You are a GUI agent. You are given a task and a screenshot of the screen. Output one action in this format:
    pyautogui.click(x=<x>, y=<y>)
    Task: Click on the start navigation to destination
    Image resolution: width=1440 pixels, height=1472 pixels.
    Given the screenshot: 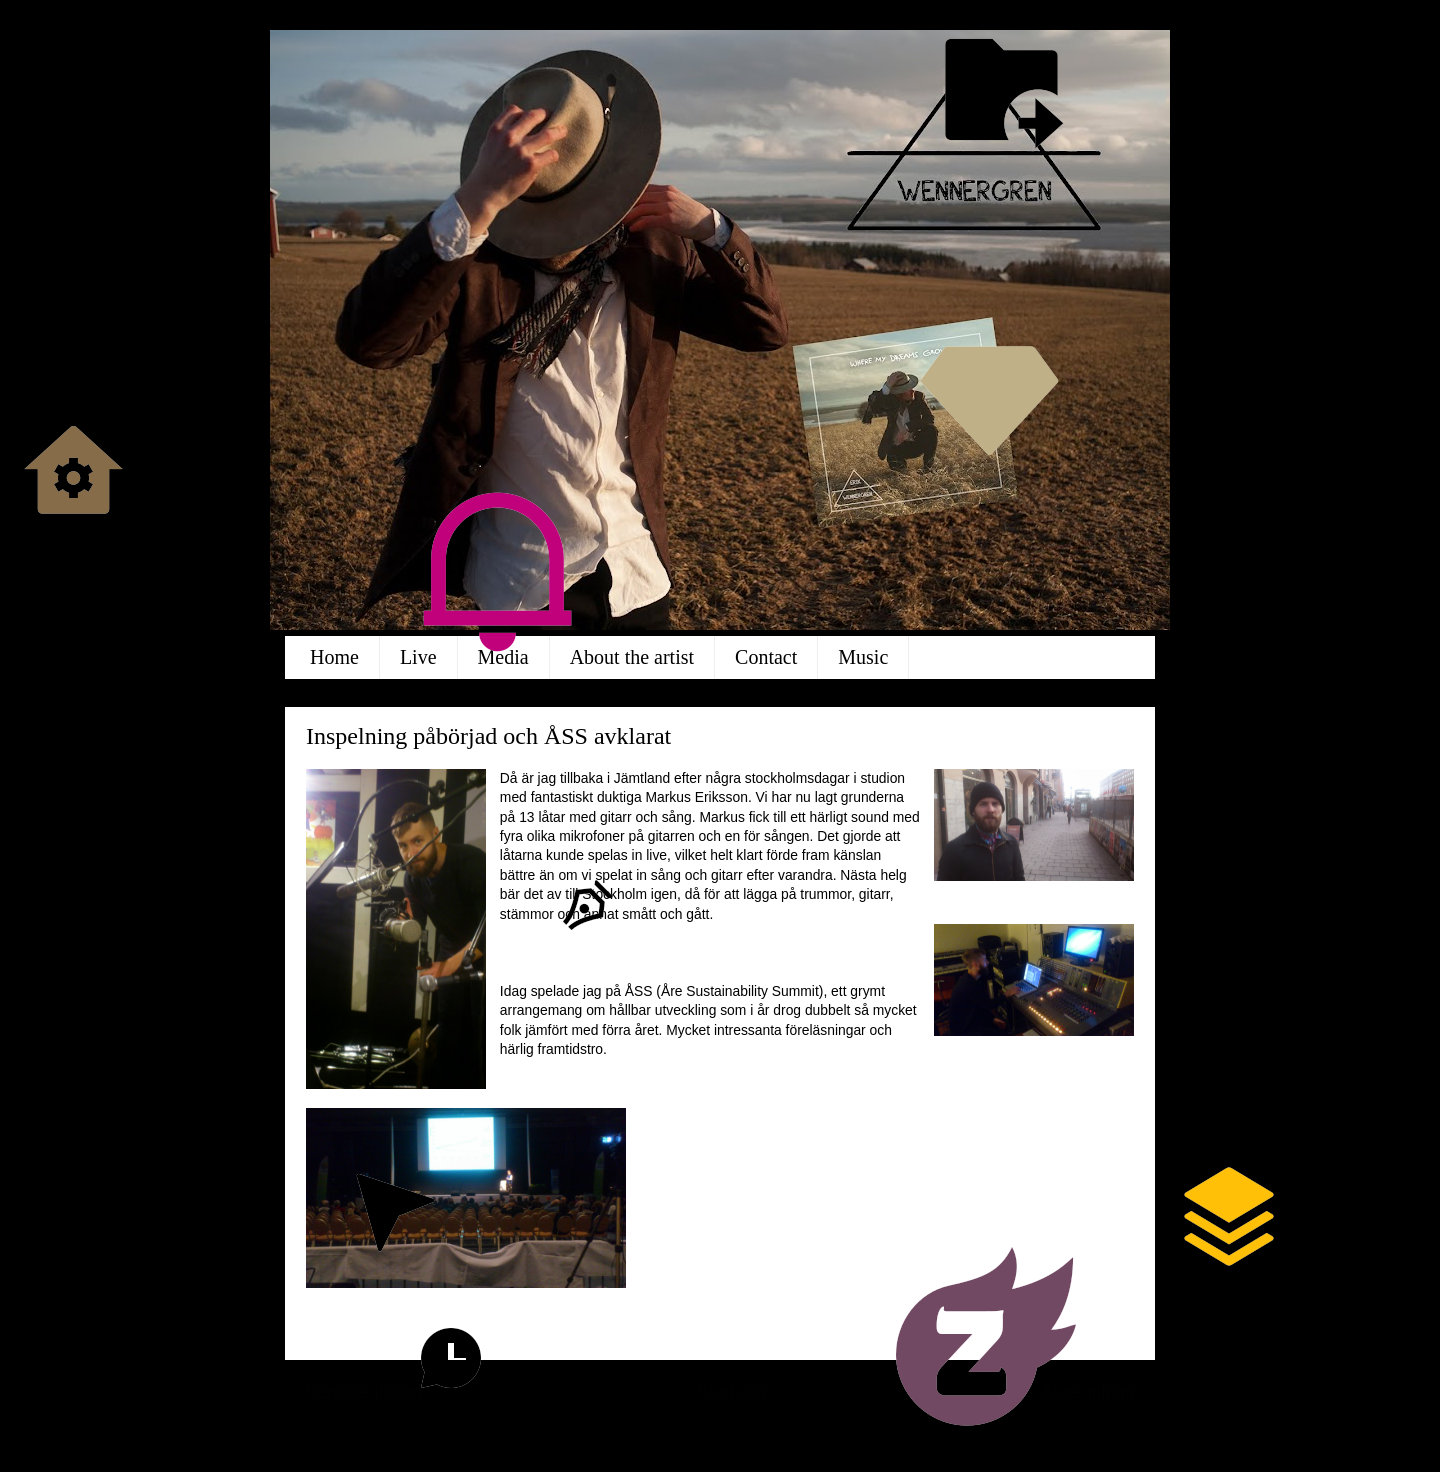 What is the action you would take?
    pyautogui.click(x=395, y=1212)
    